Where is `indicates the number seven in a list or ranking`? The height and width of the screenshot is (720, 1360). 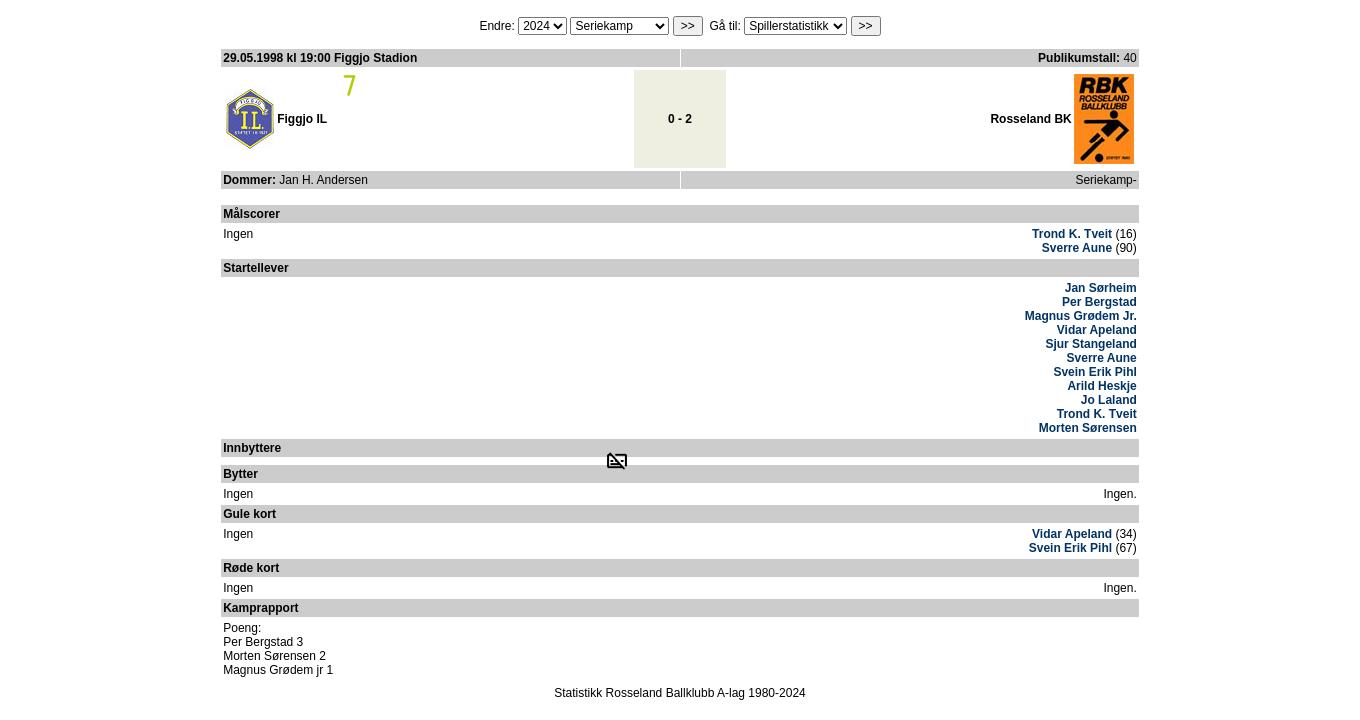 indicates the number seven in a list or ranking is located at coordinates (349, 85).